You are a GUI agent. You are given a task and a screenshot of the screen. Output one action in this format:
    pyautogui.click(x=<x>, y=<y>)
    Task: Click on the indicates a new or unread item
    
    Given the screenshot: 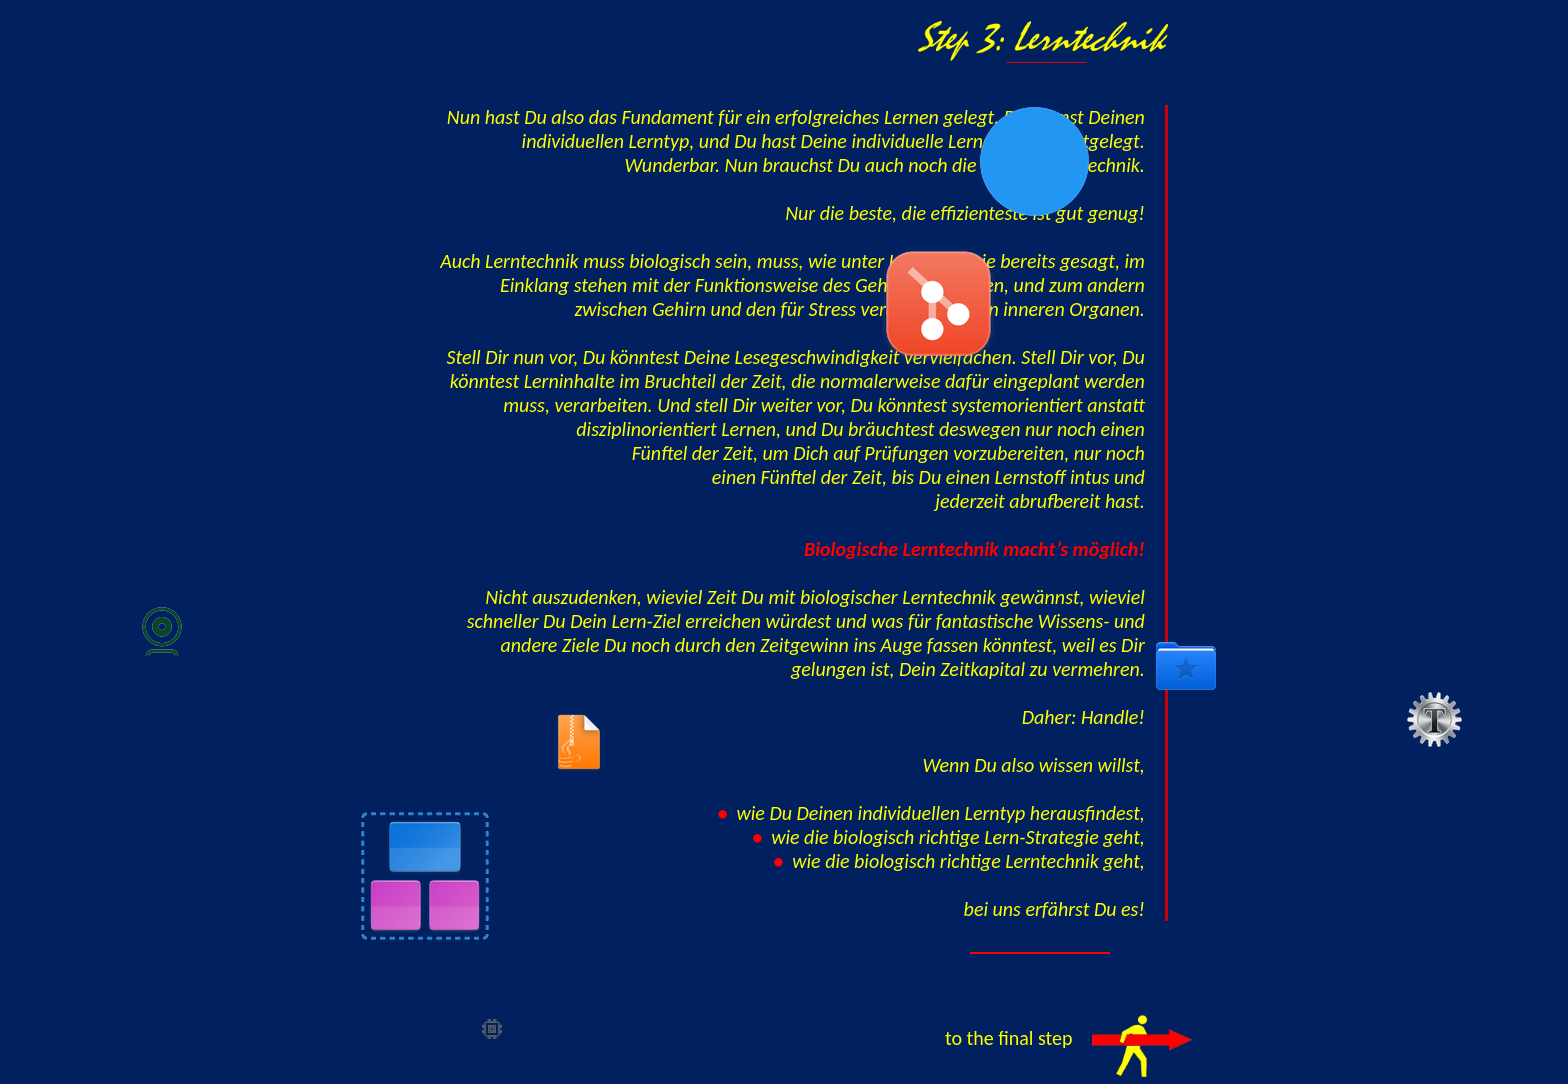 What is the action you would take?
    pyautogui.click(x=1034, y=161)
    